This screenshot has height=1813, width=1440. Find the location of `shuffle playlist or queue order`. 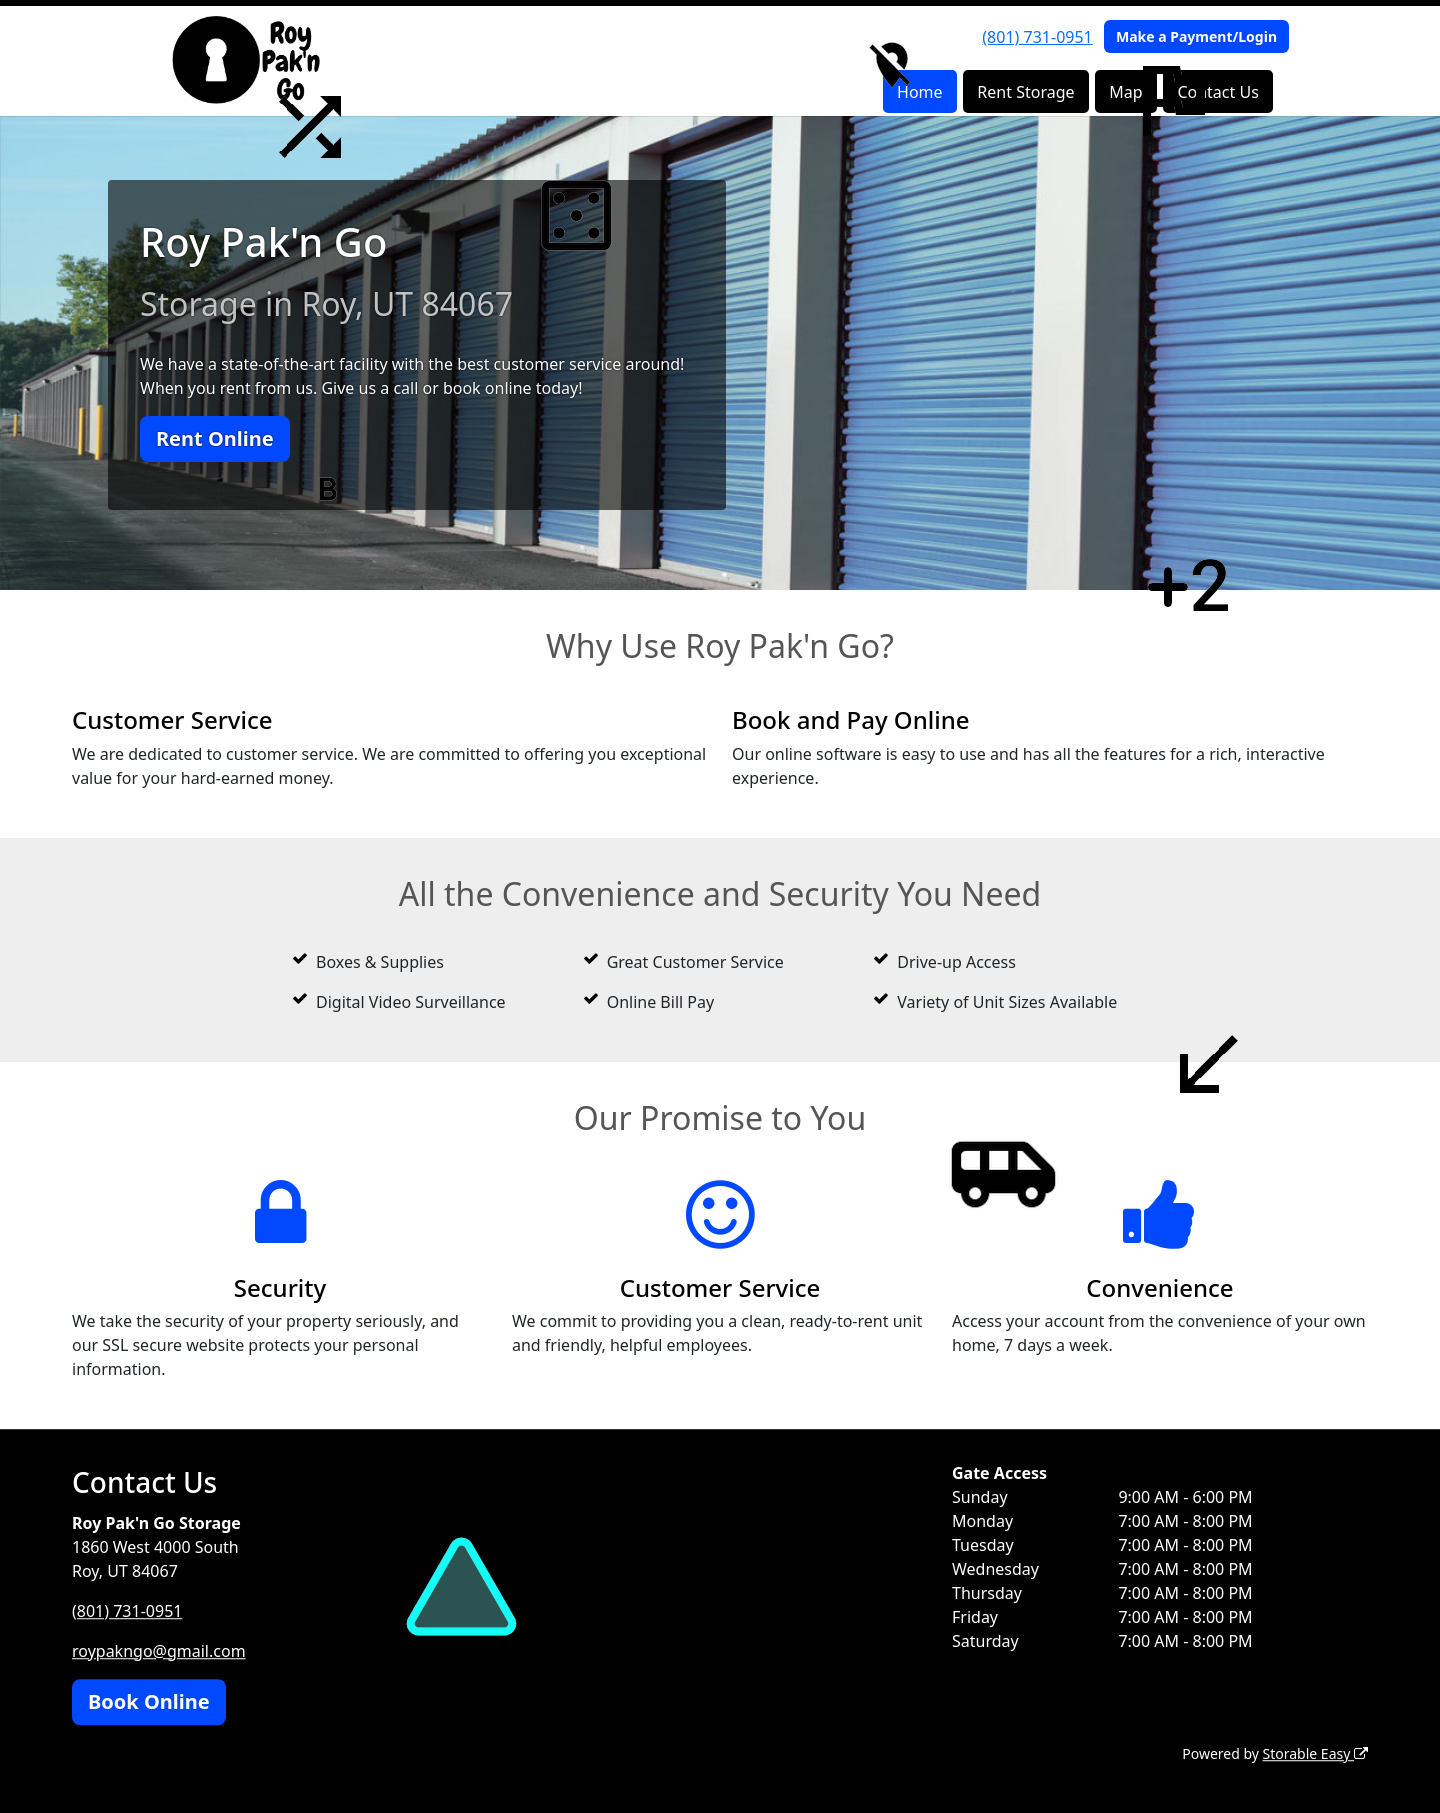

shuffle playlist or queue order is located at coordinates (310, 127).